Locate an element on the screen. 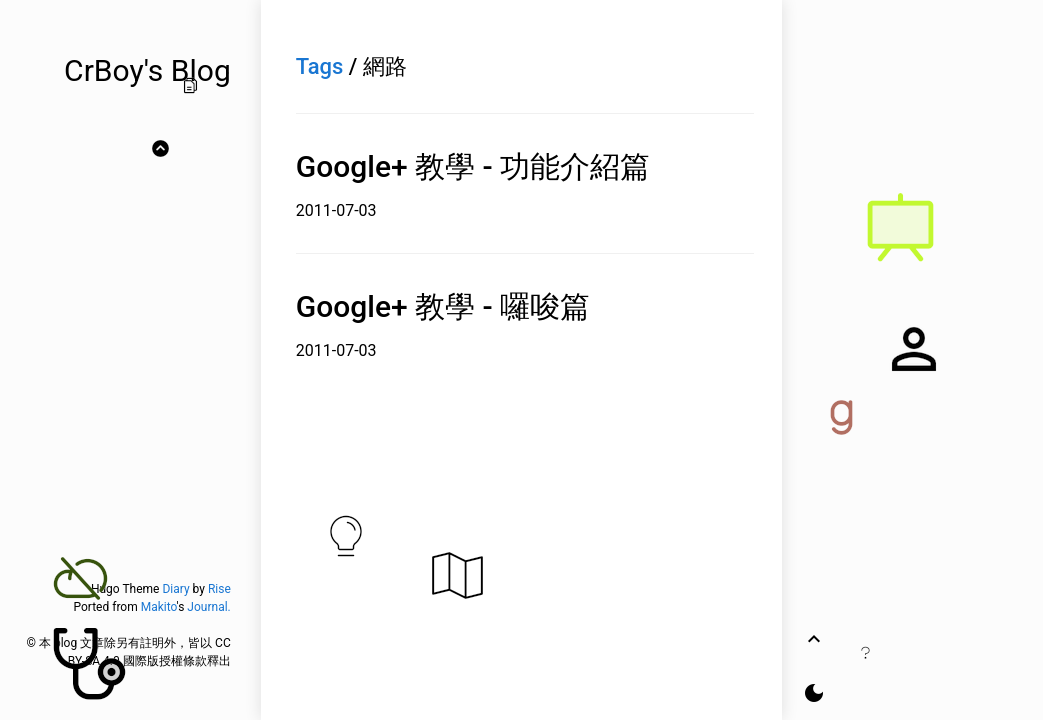  open the Goodreads app is located at coordinates (841, 417).